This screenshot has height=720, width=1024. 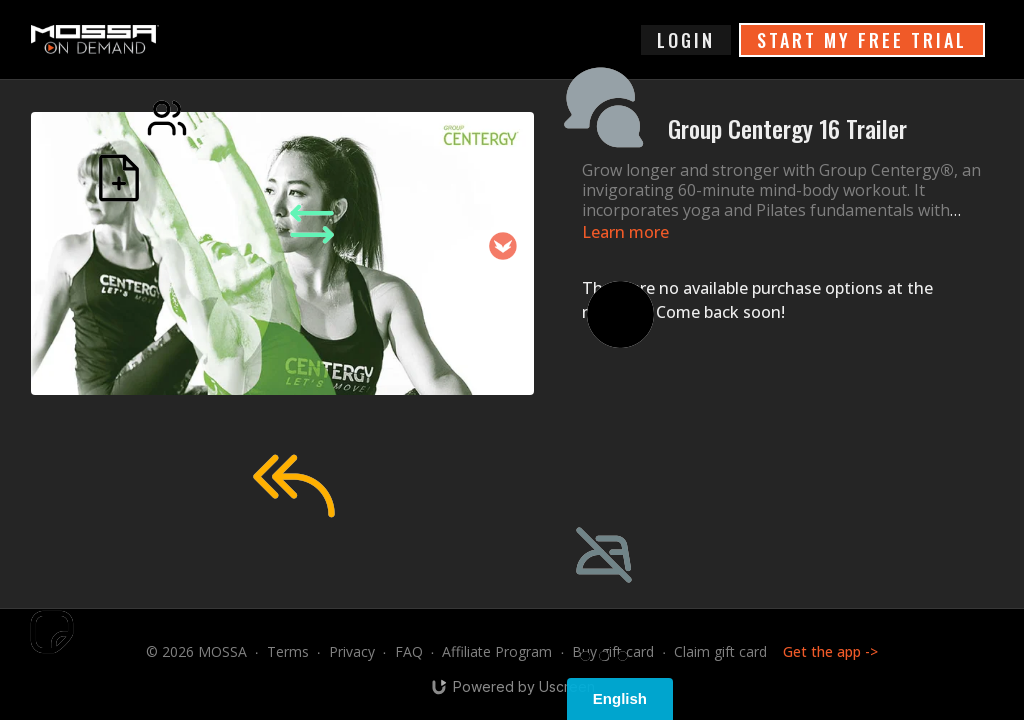 I want to click on do not iron this item, so click(x=604, y=555).